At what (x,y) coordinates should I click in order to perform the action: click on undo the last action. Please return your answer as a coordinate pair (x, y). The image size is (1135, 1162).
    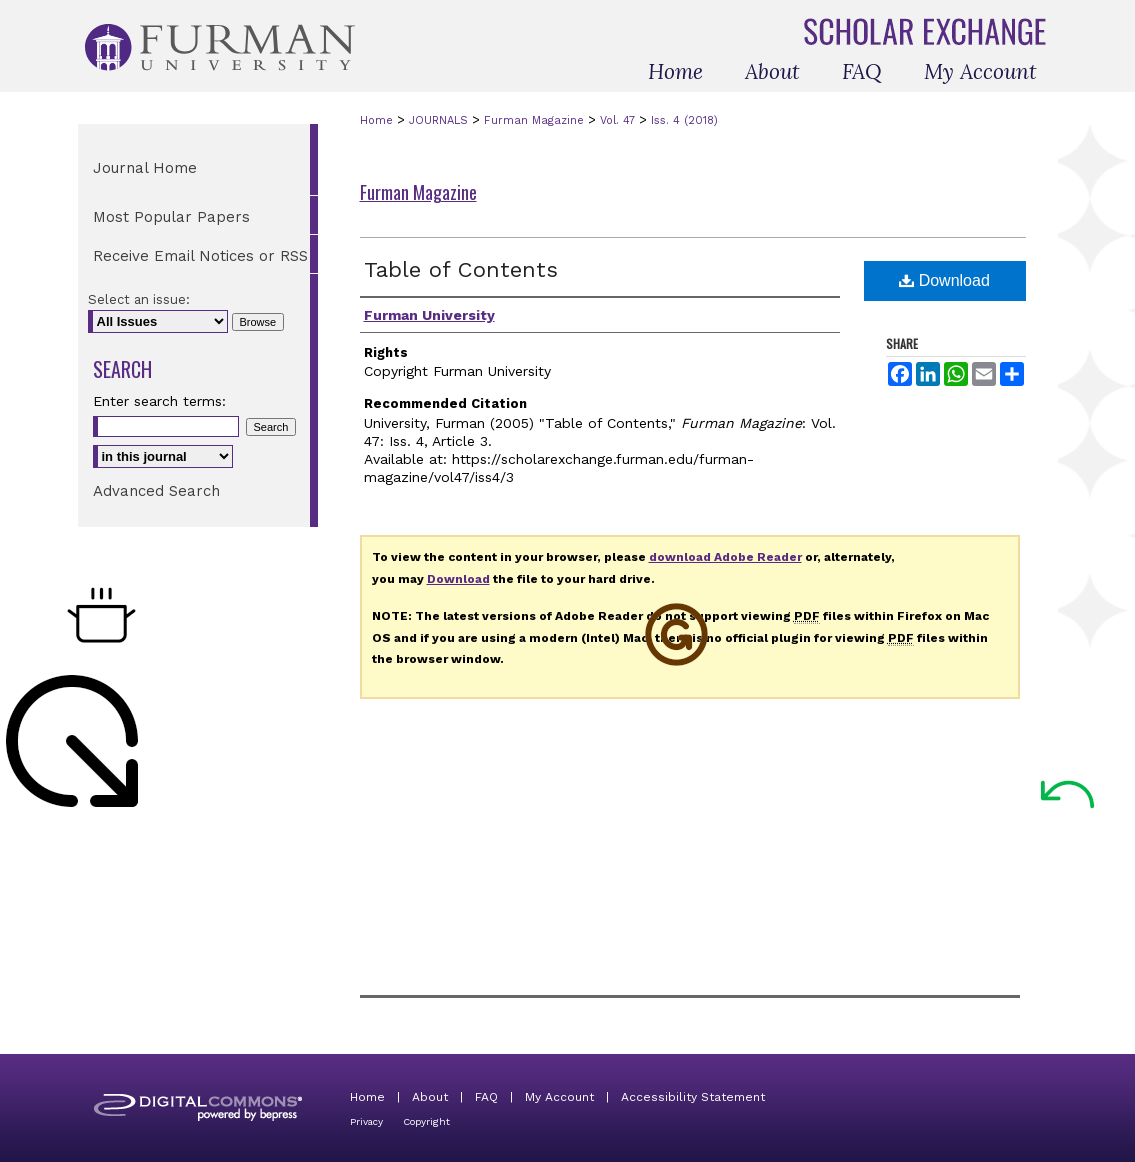
    Looking at the image, I should click on (1068, 792).